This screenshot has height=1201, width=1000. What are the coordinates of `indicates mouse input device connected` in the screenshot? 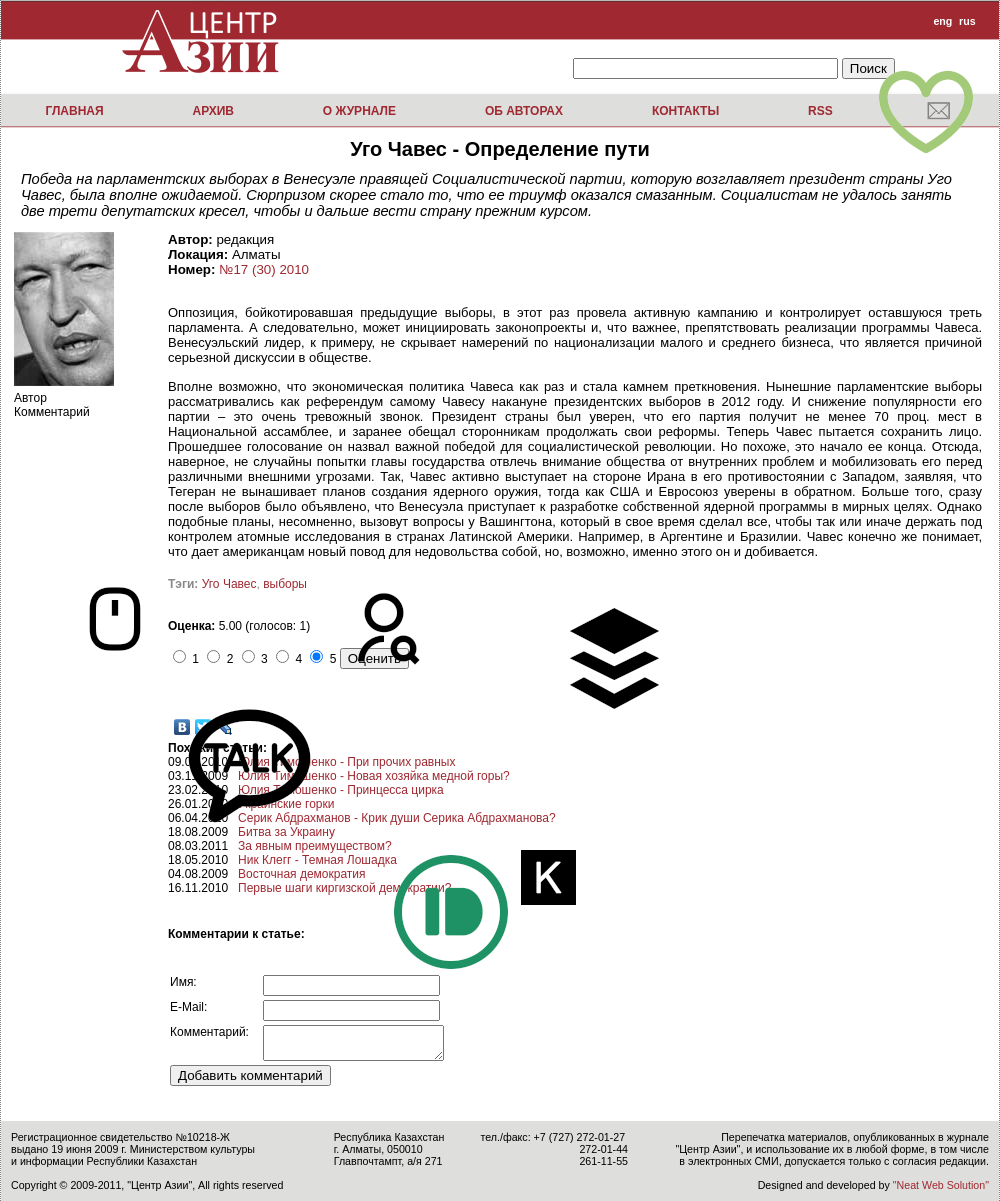 It's located at (115, 619).